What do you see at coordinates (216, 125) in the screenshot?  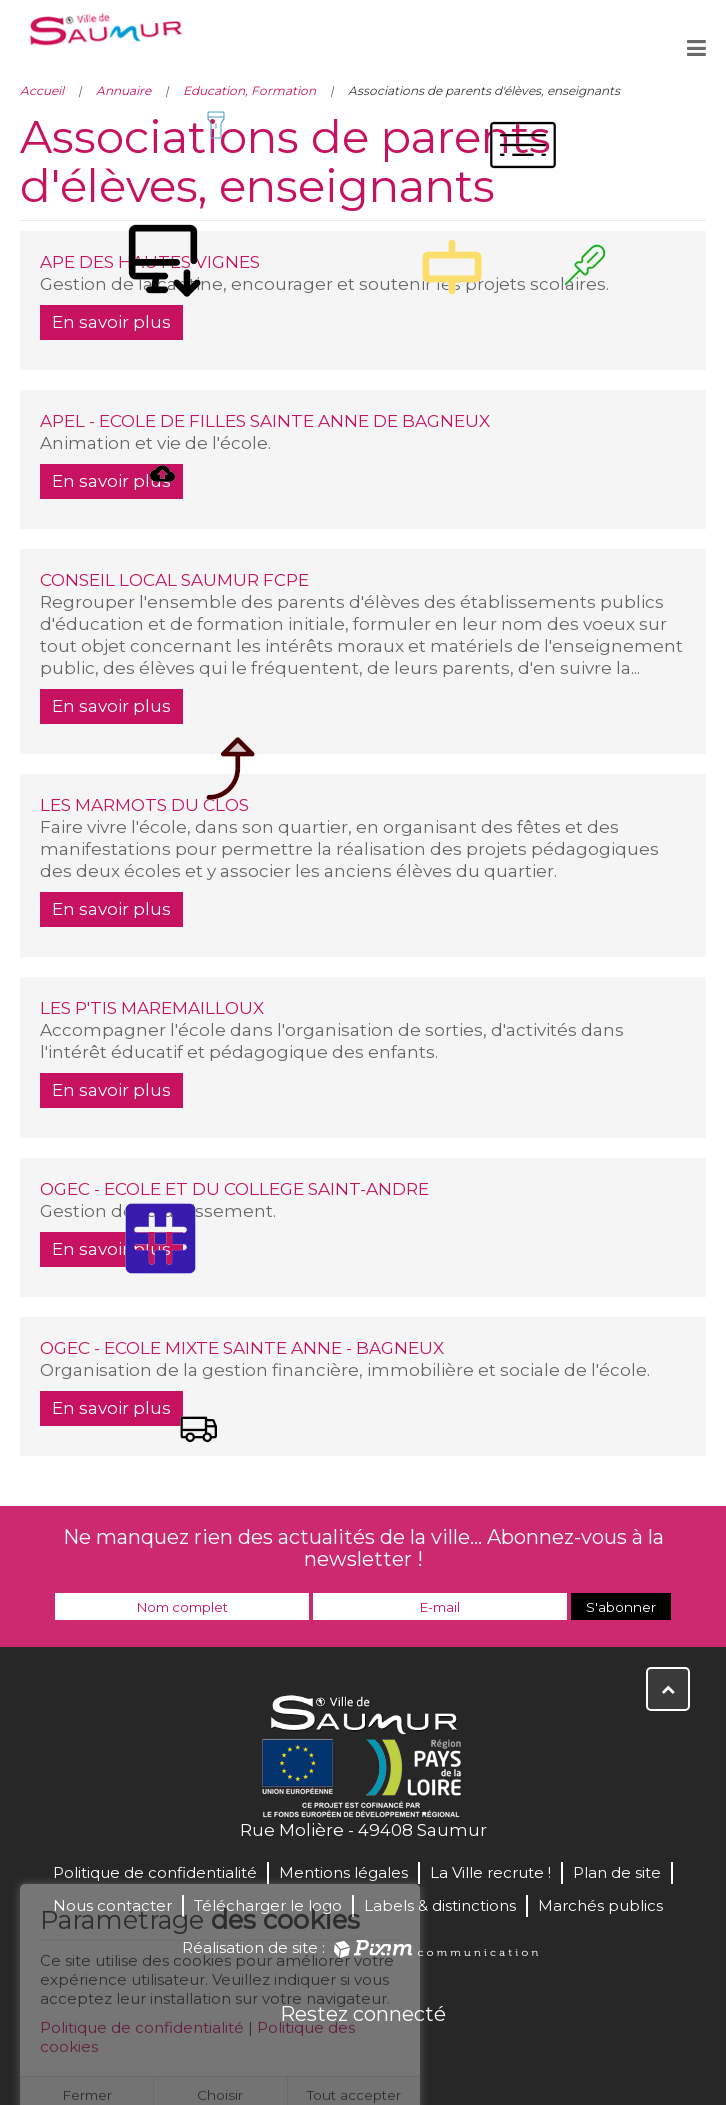 I see `toggle flashlight on or off` at bounding box center [216, 125].